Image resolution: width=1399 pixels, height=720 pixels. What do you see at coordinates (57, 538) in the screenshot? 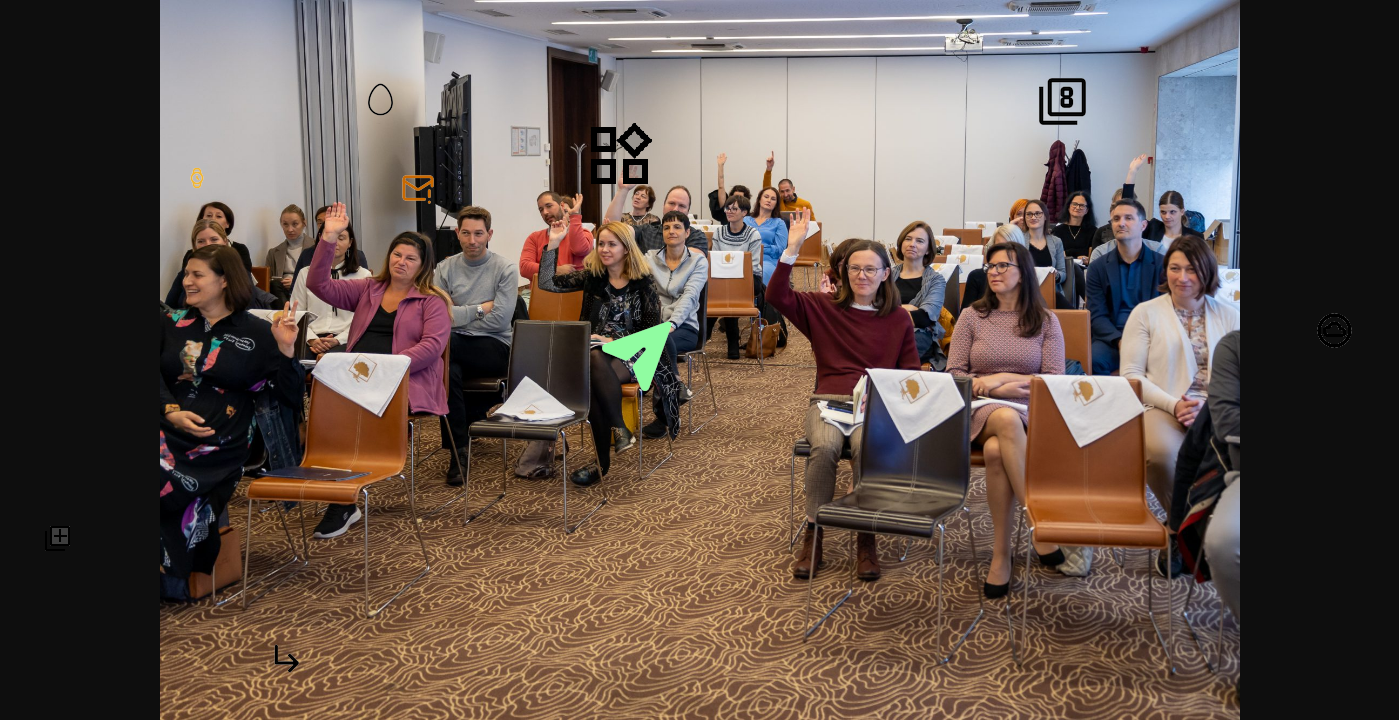
I see `add item to queue or playlist` at bounding box center [57, 538].